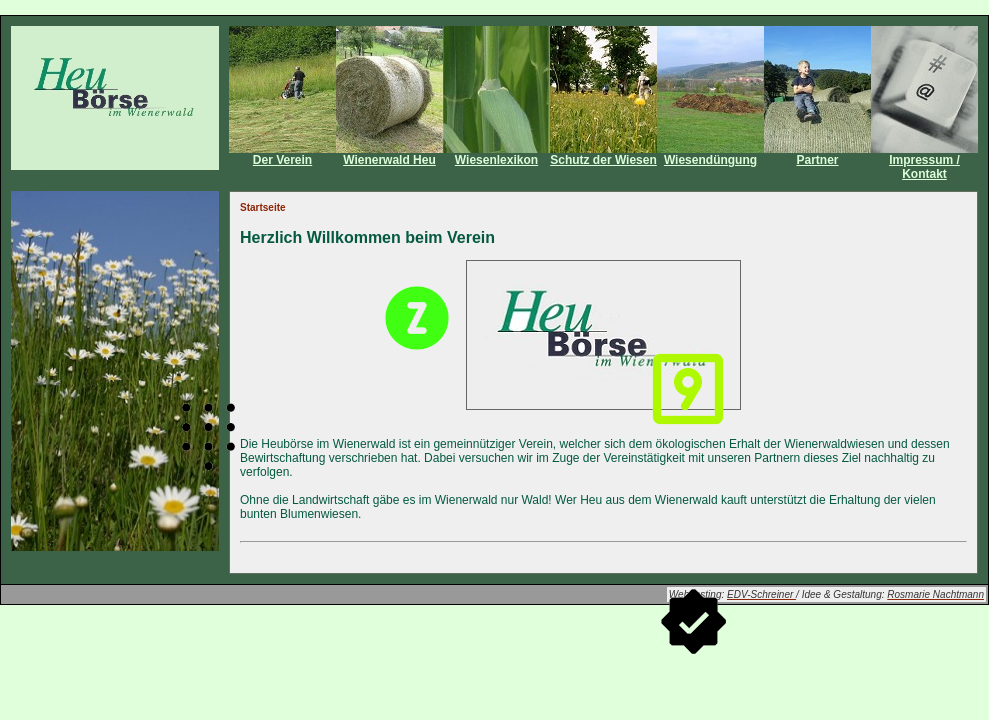 This screenshot has width=989, height=720. What do you see at coordinates (208, 435) in the screenshot?
I see `open the numeric keypad` at bounding box center [208, 435].